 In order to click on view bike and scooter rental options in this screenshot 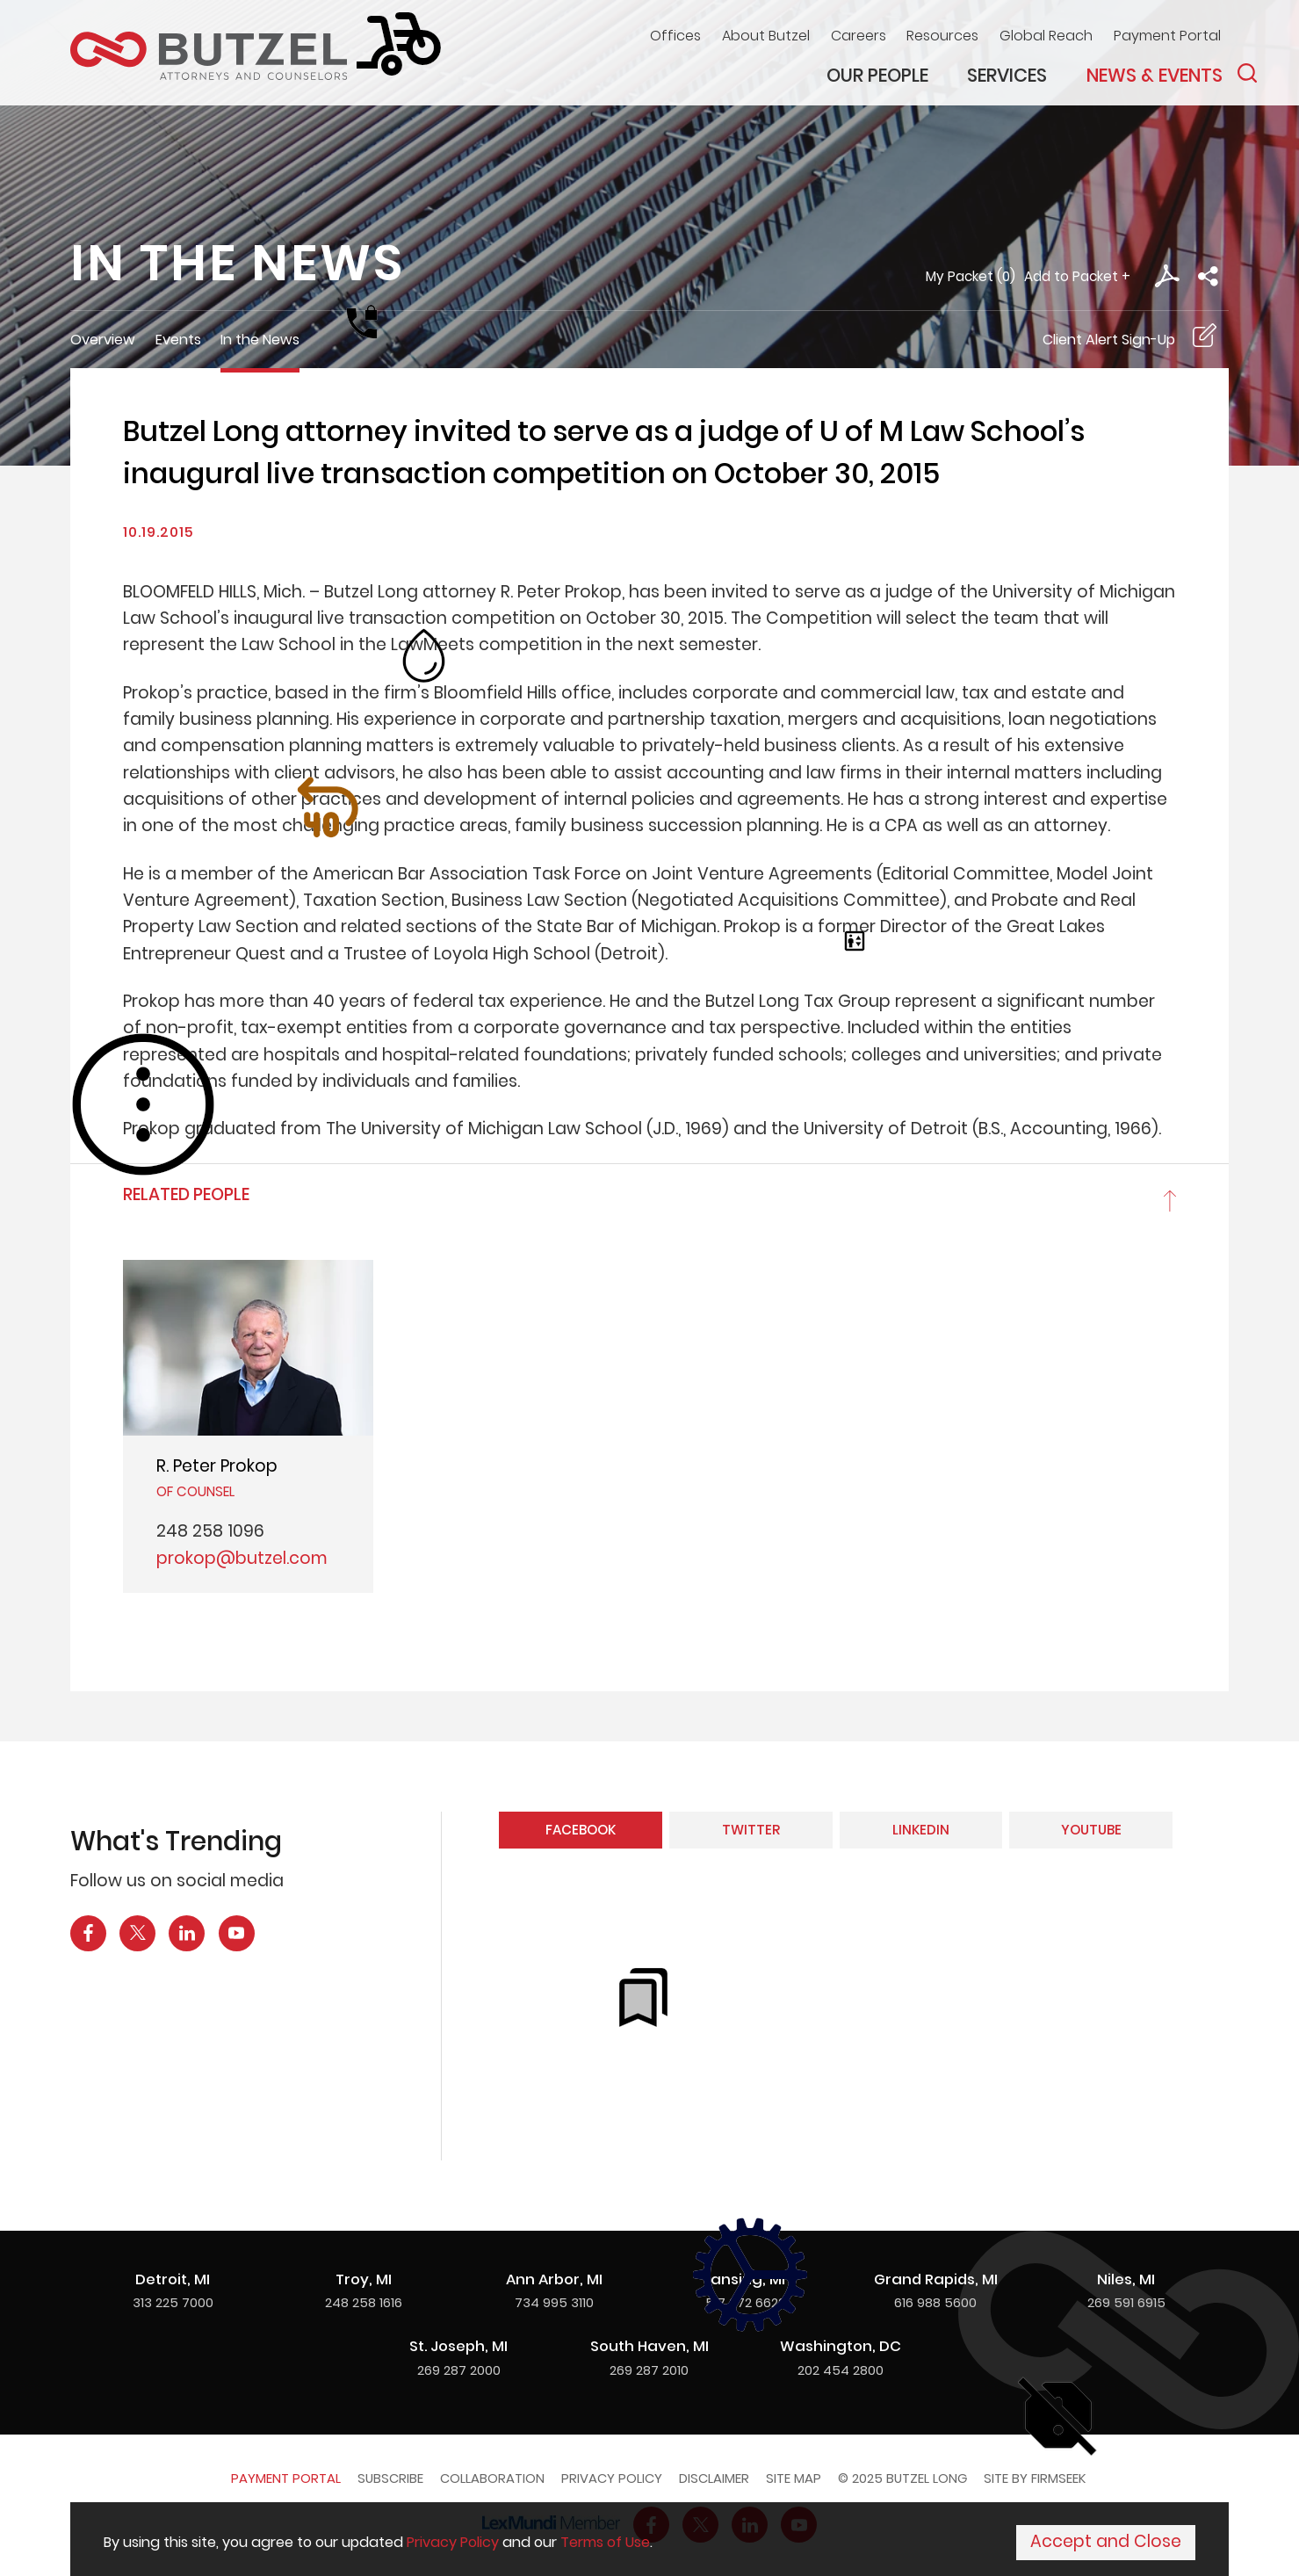, I will do `click(399, 44)`.